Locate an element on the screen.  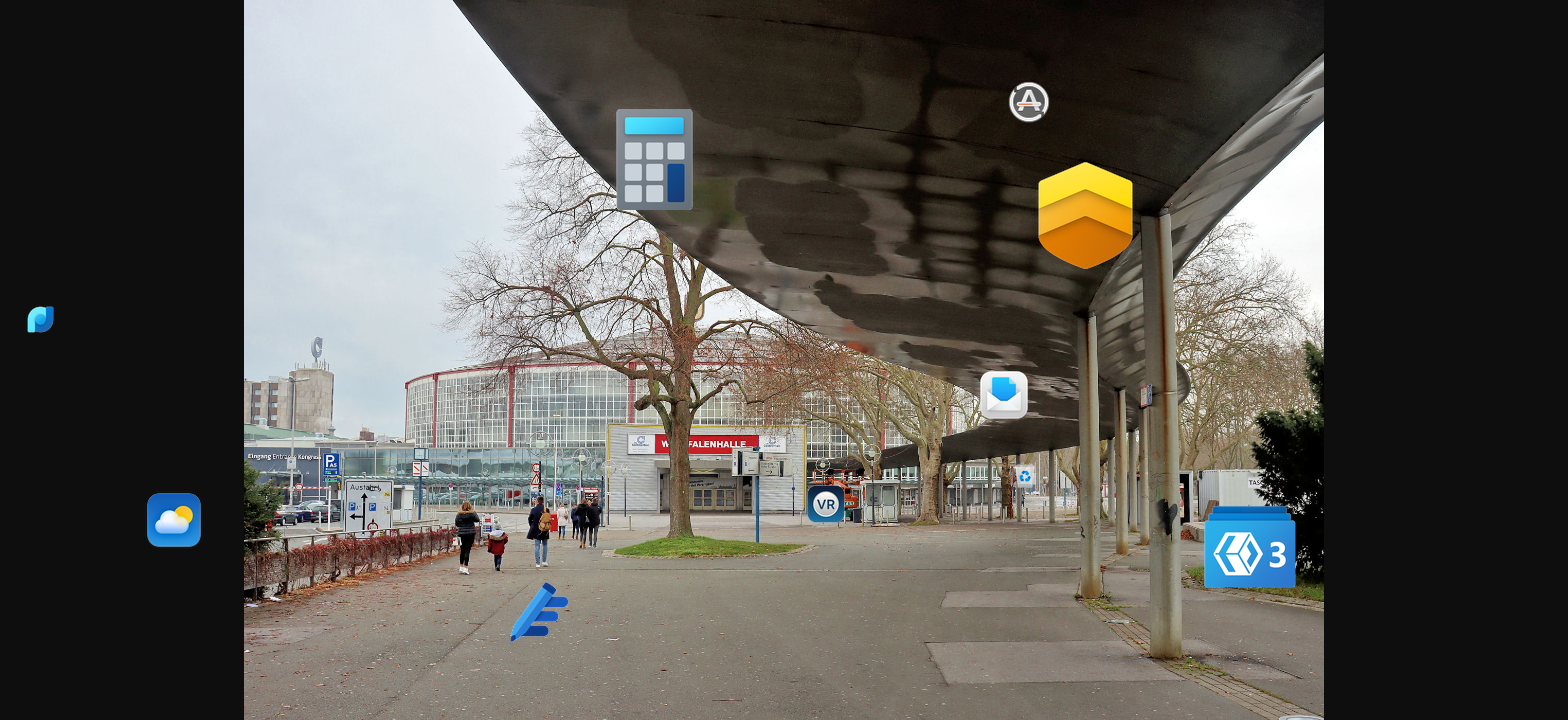
open mailspring email client is located at coordinates (1004, 395).